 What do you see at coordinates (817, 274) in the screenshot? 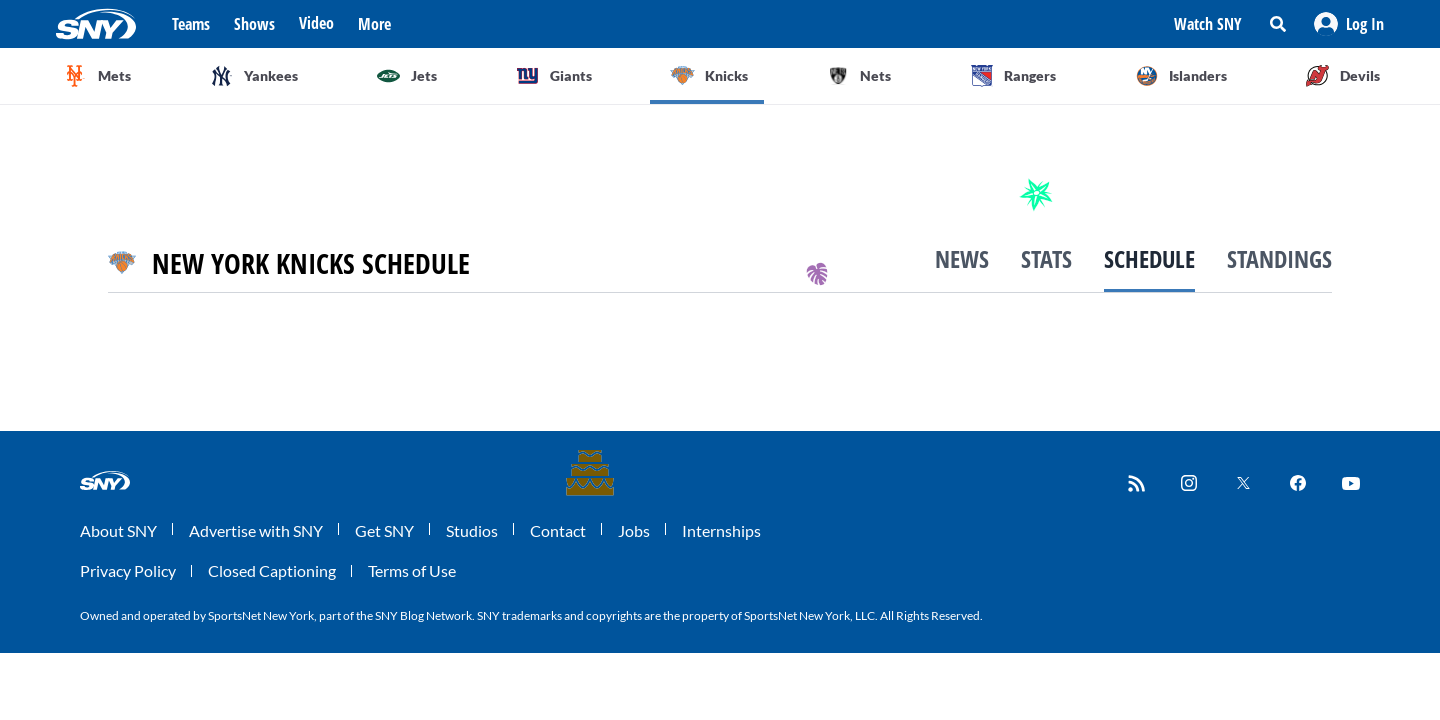
I see `decorative plant or nature-themed category icon` at bounding box center [817, 274].